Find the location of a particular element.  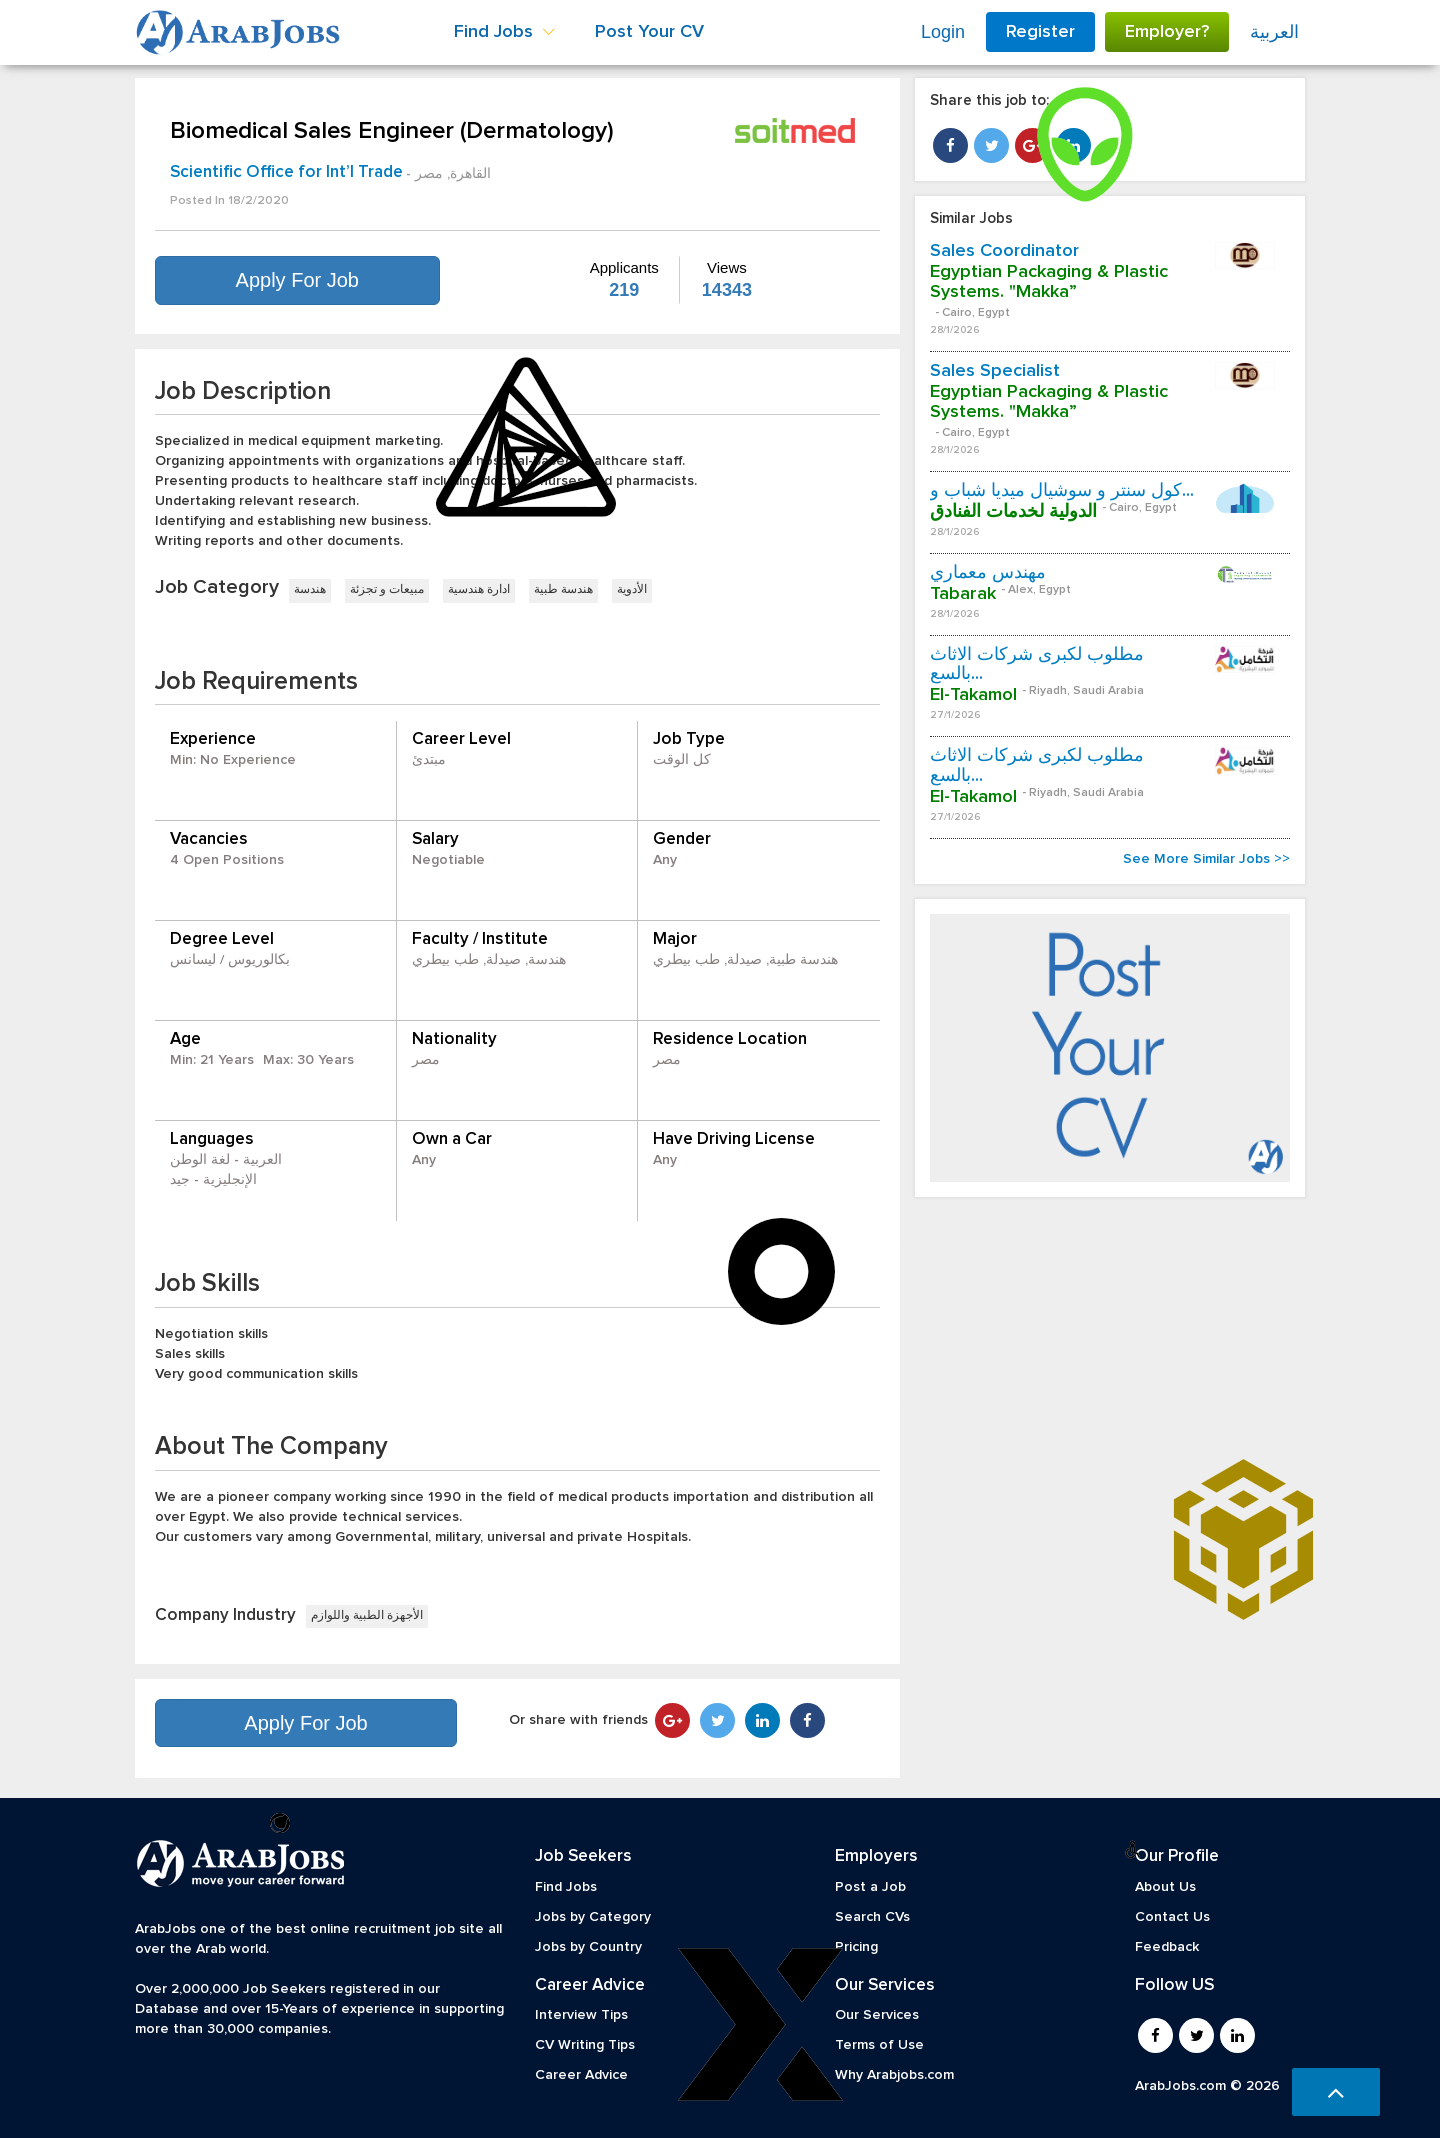

access Okta identity management is located at coordinates (781, 1271).